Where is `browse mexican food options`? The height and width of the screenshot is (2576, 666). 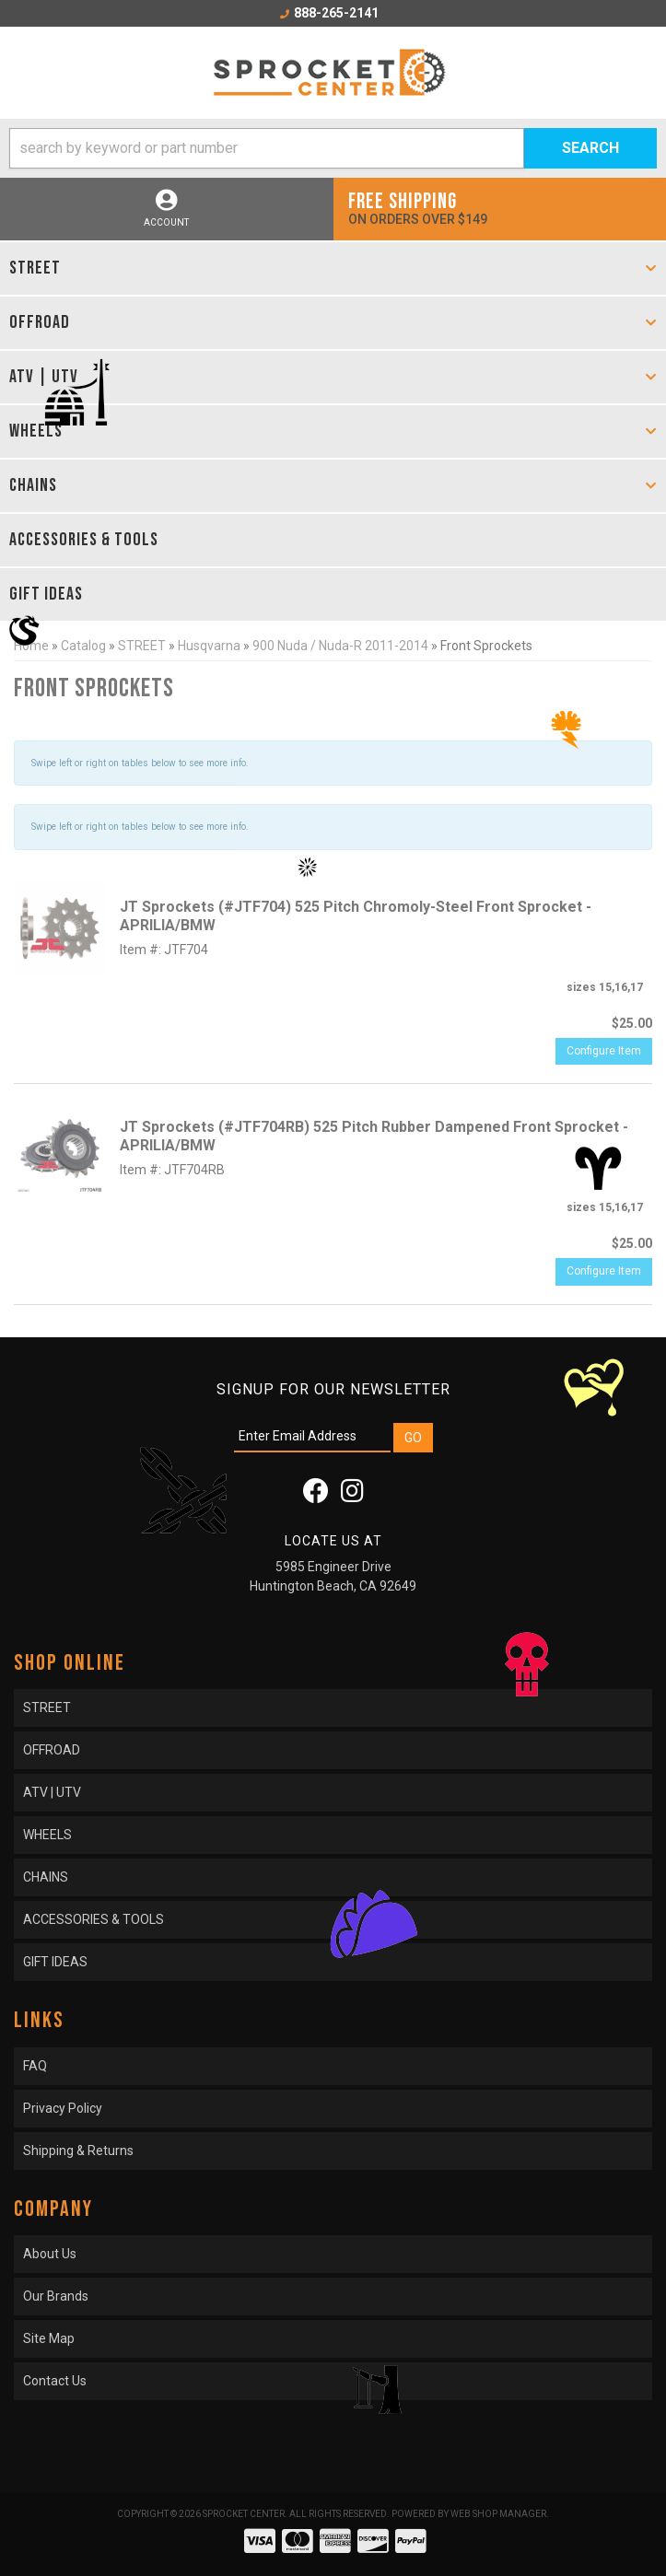 browse mexican food options is located at coordinates (374, 1924).